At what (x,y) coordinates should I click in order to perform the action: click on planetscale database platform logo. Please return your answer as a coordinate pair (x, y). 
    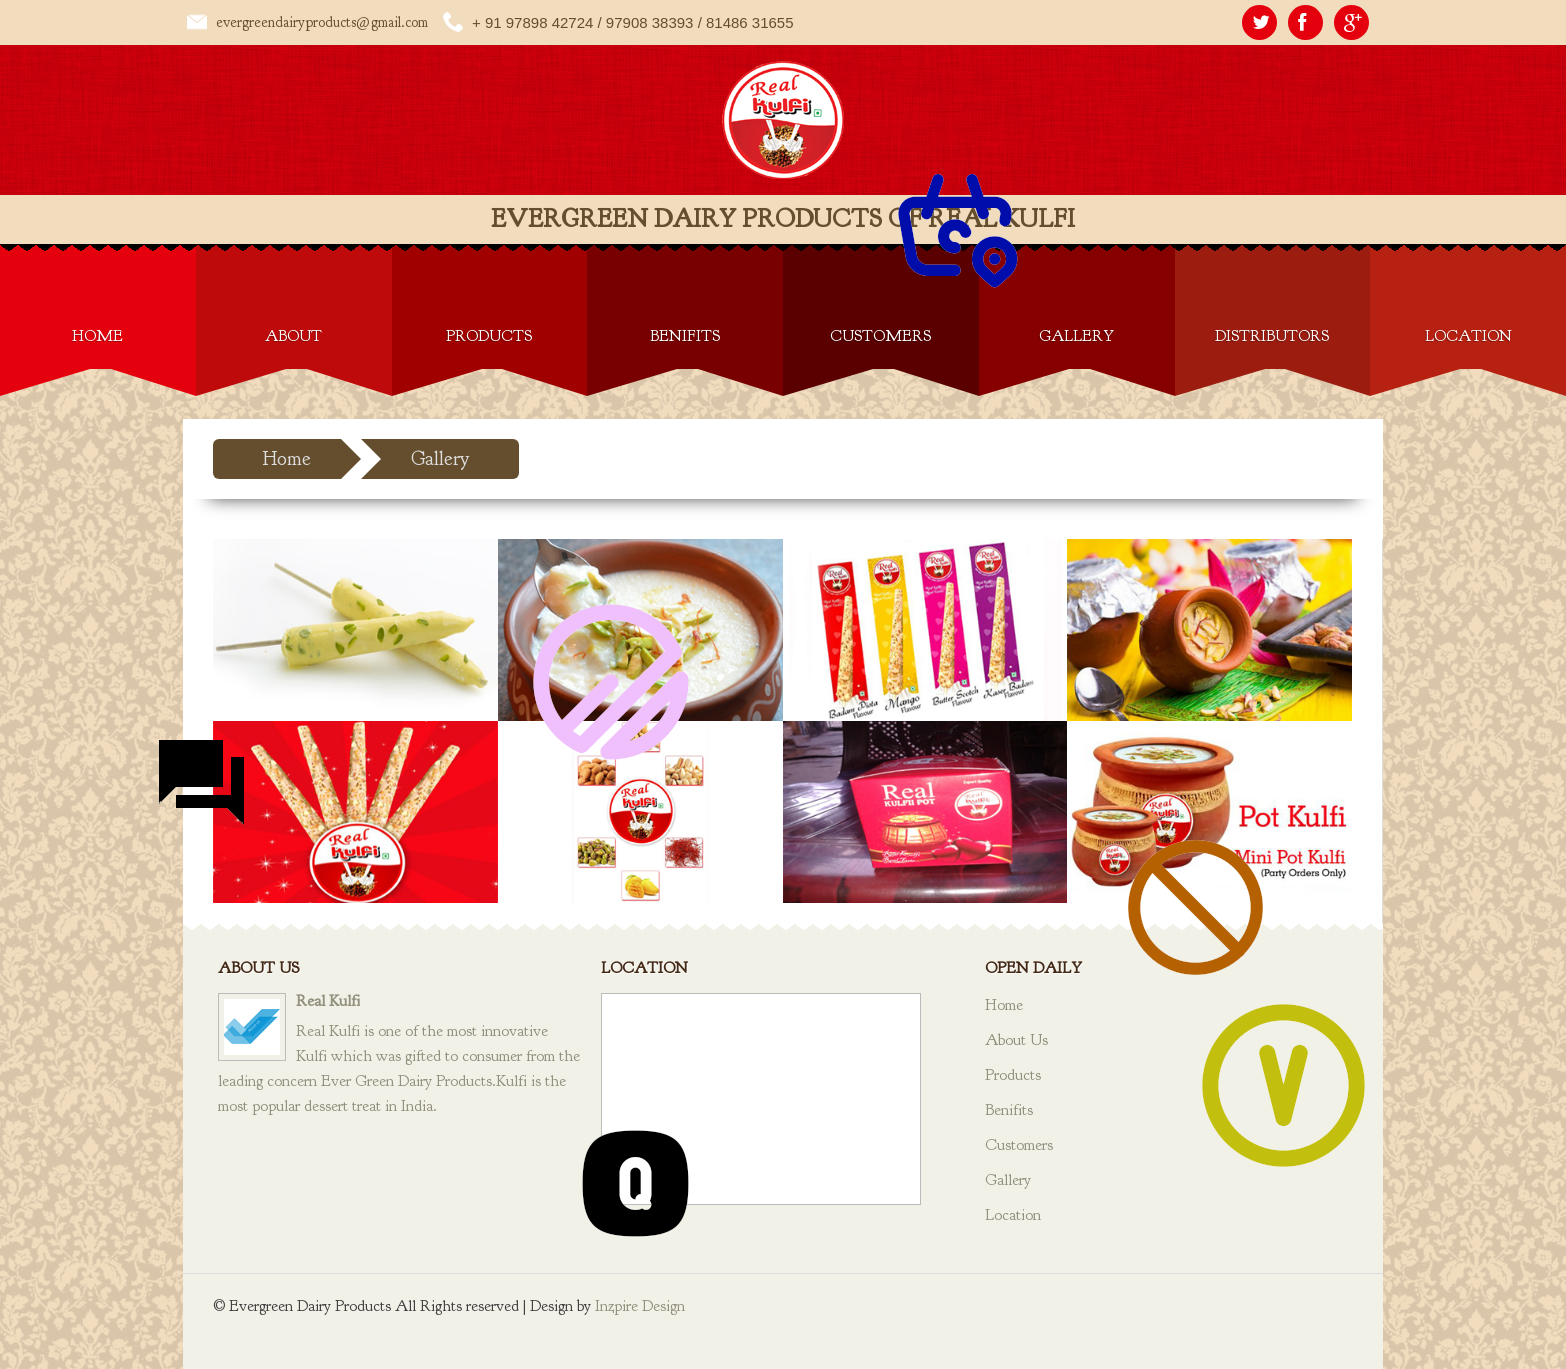
    Looking at the image, I should click on (611, 682).